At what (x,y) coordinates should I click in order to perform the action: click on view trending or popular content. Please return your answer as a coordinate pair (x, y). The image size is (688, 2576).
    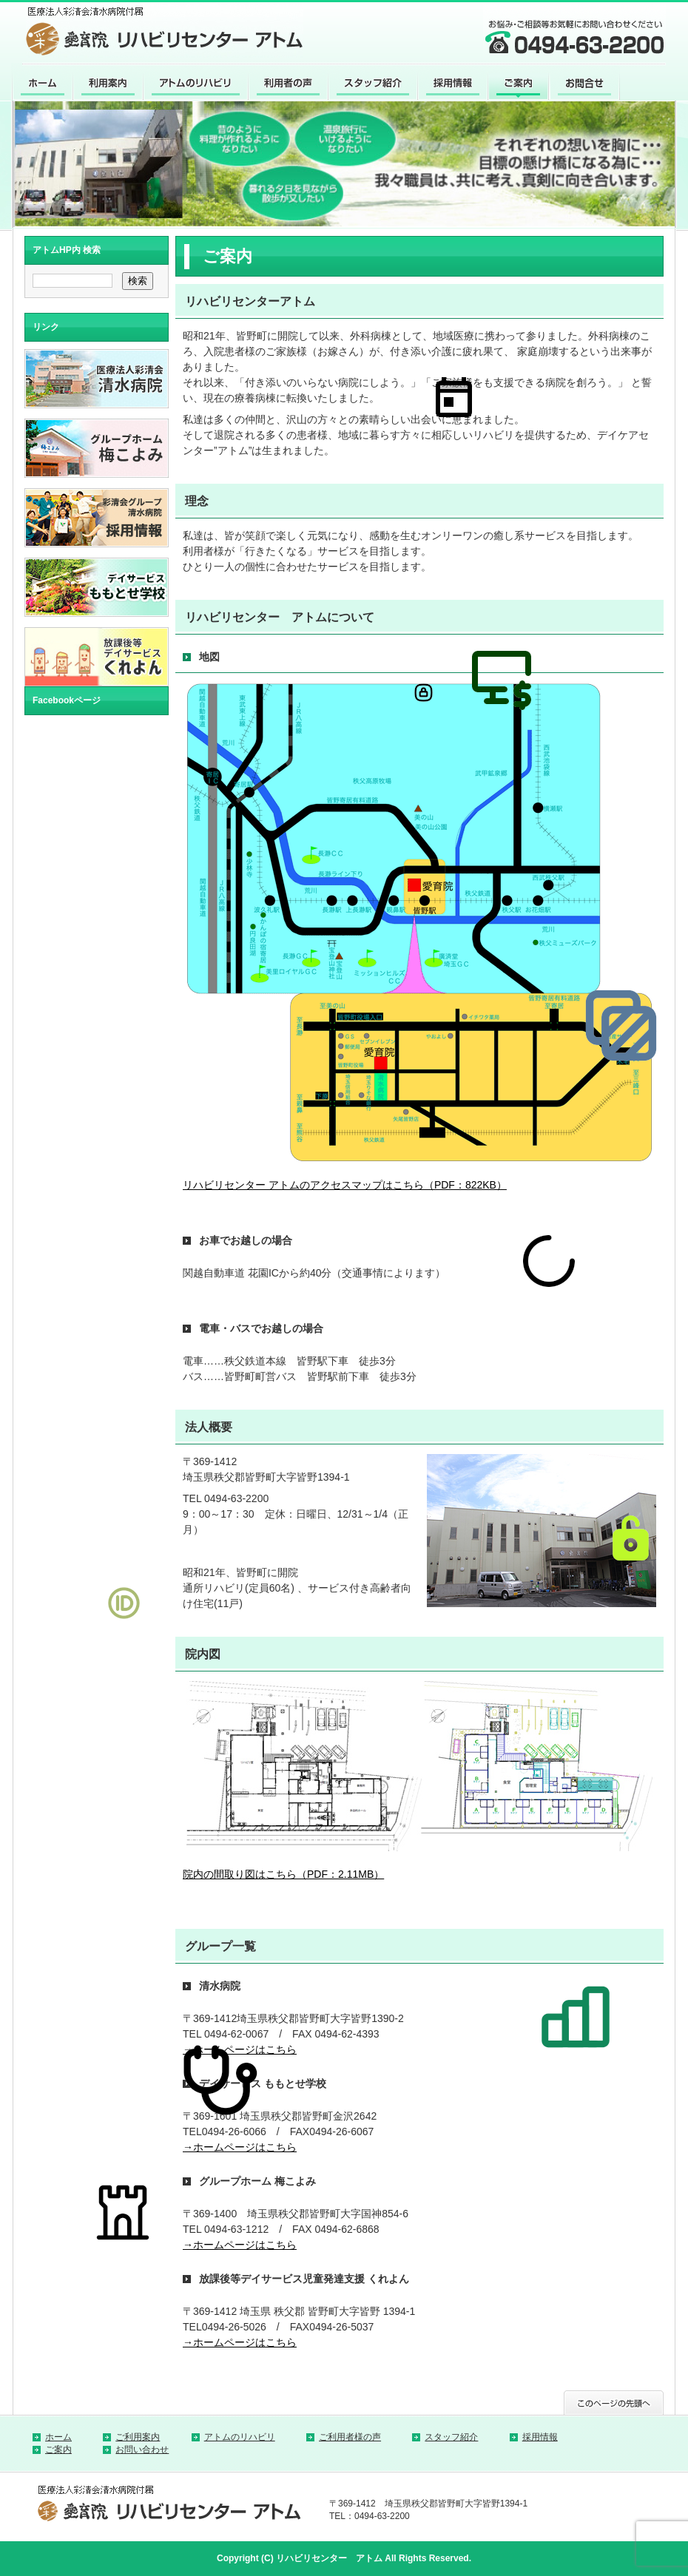
    Looking at the image, I should click on (576, 2017).